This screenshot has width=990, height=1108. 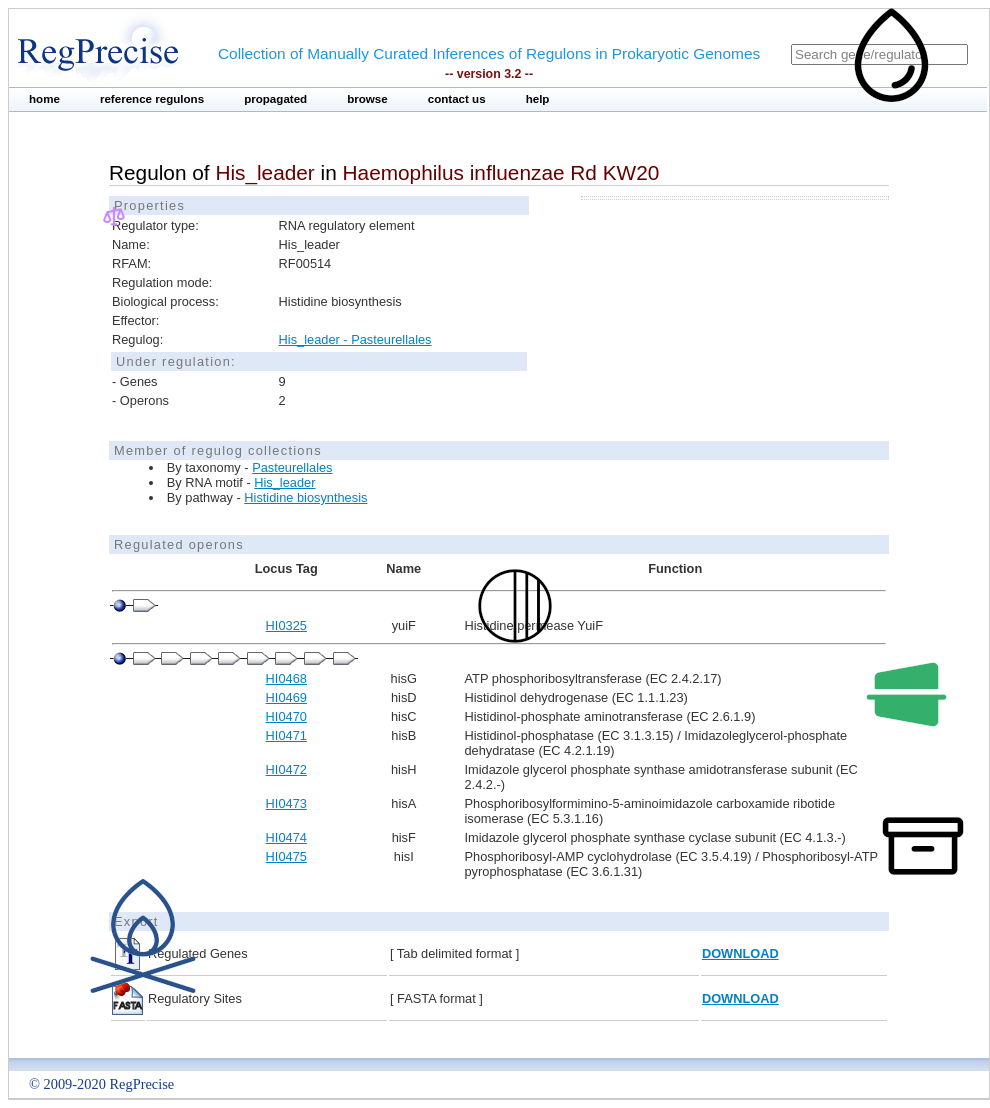 I want to click on toggle between light and dark mode, so click(x=515, y=606).